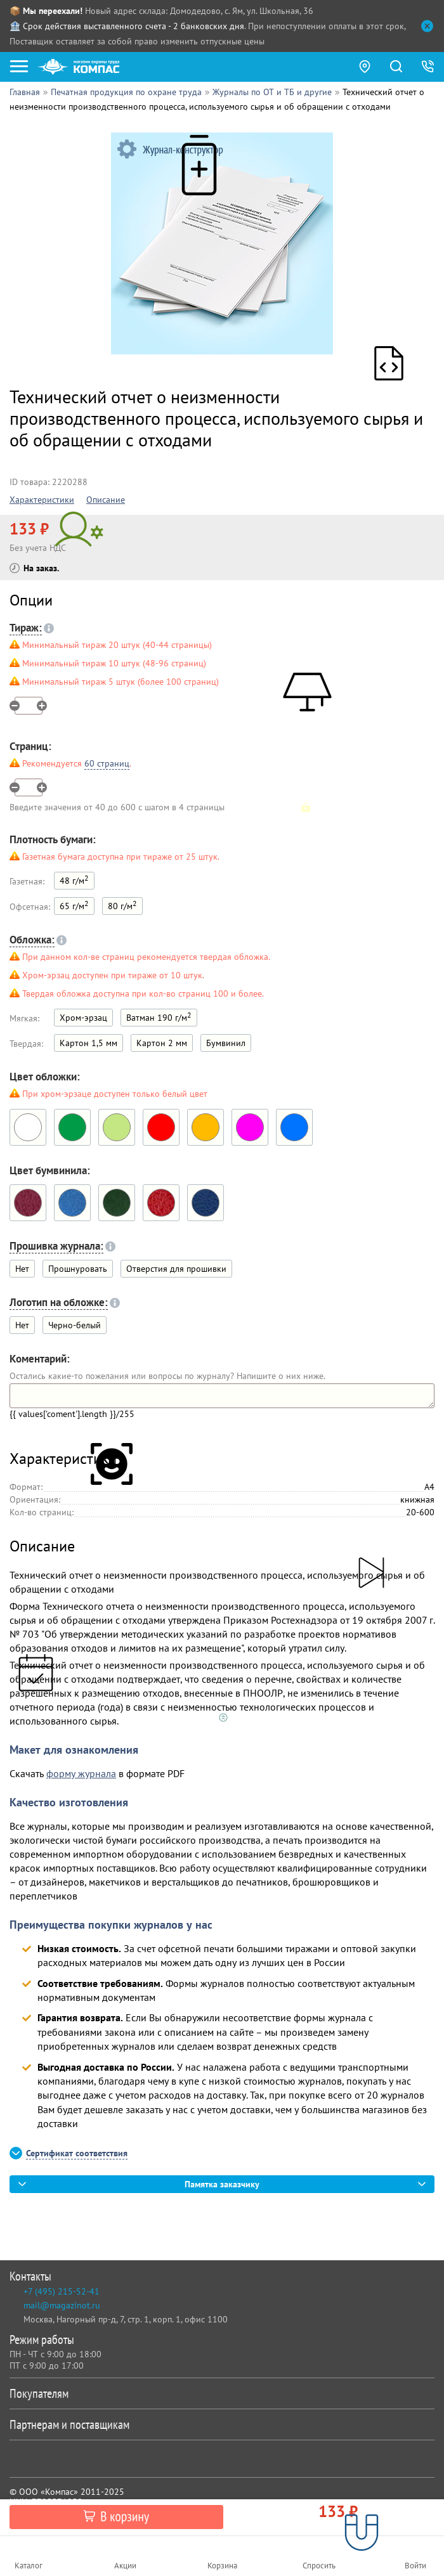 This screenshot has height=2576, width=444. What do you see at coordinates (112, 1464) in the screenshot?
I see `scan face to unlock or authenticate` at bounding box center [112, 1464].